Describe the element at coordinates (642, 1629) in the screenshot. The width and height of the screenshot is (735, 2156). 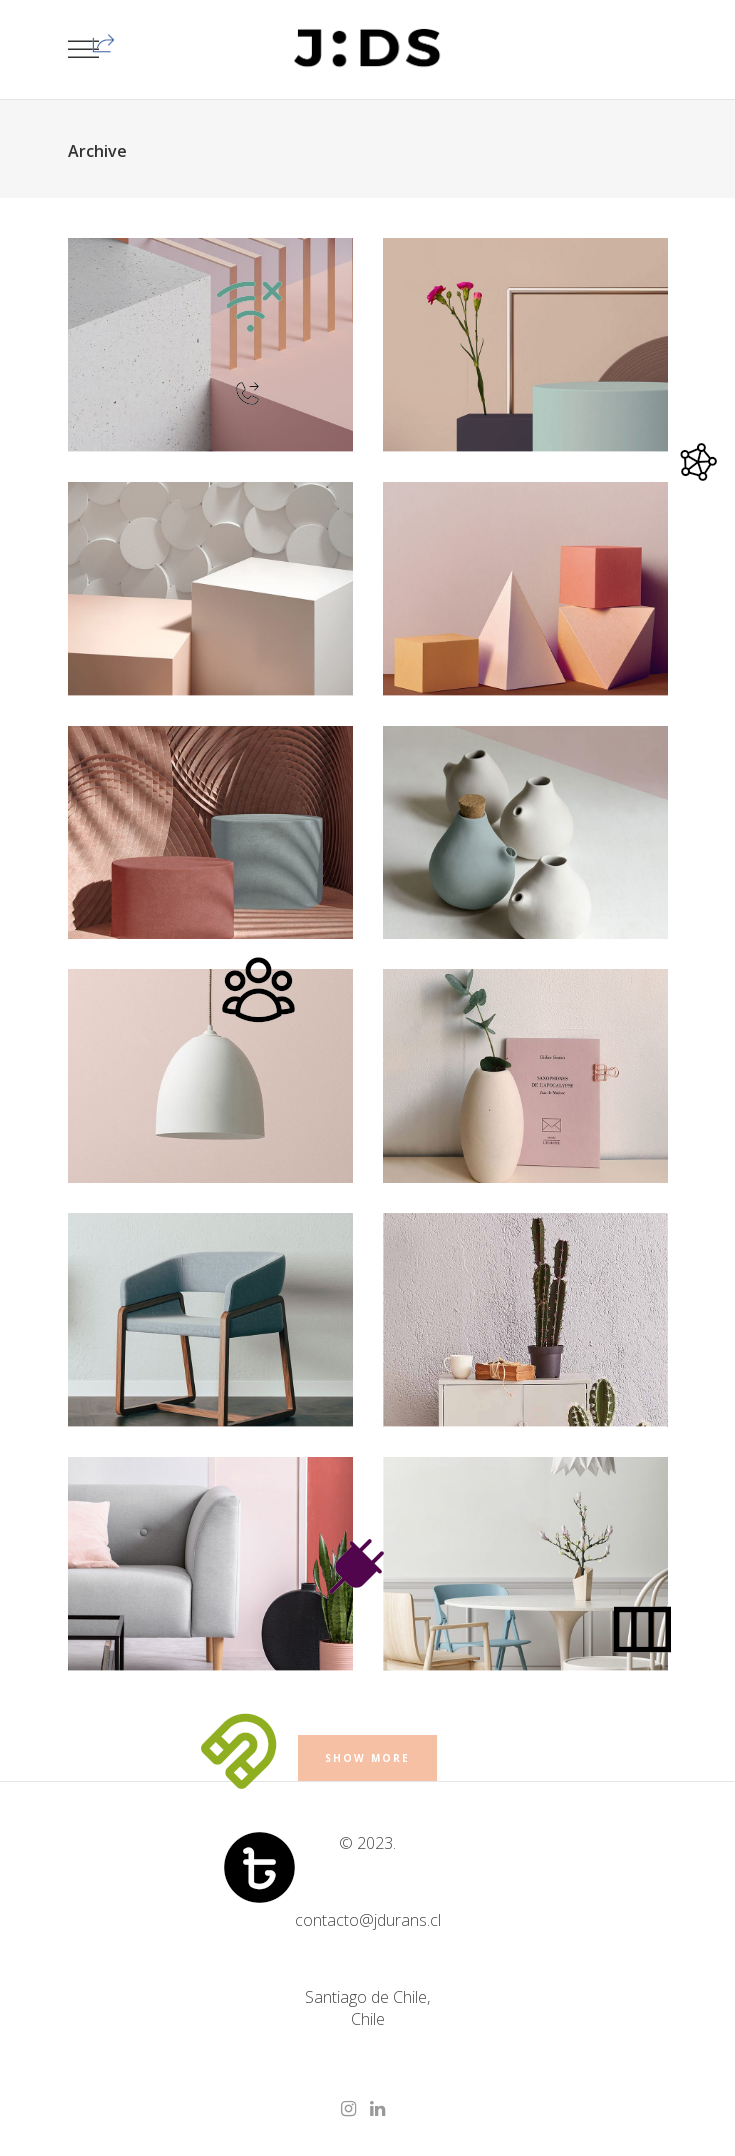
I see `switch to column view layout` at that location.